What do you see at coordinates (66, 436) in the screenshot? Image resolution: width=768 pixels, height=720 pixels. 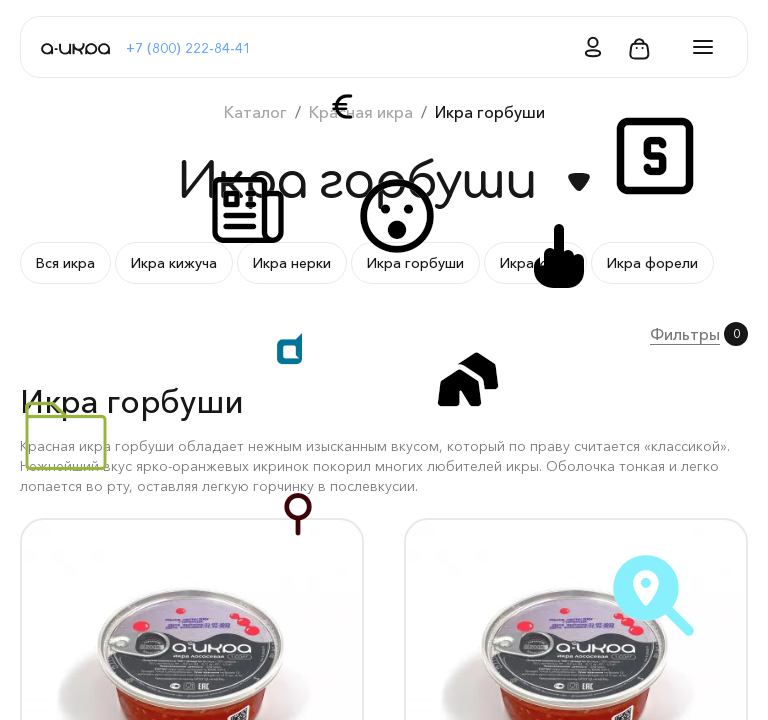 I see `access your files and documents` at bounding box center [66, 436].